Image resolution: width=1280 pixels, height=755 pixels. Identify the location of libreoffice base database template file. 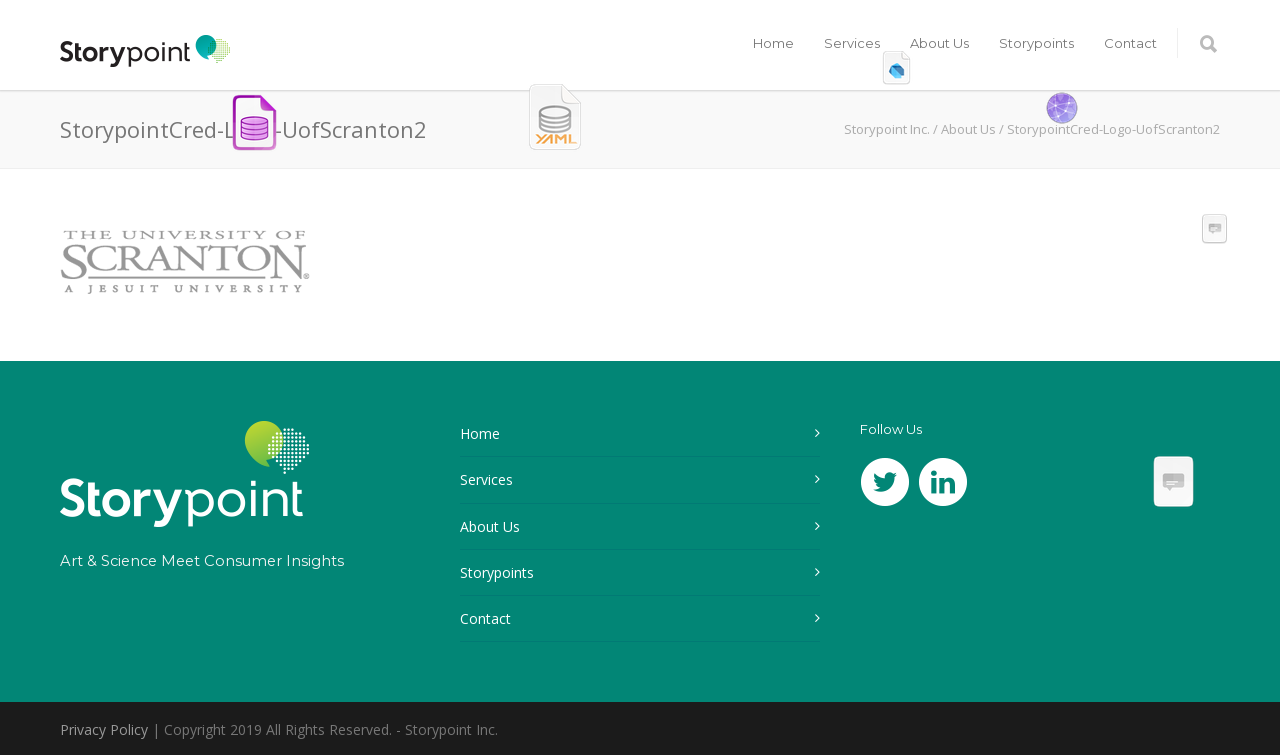
(254, 122).